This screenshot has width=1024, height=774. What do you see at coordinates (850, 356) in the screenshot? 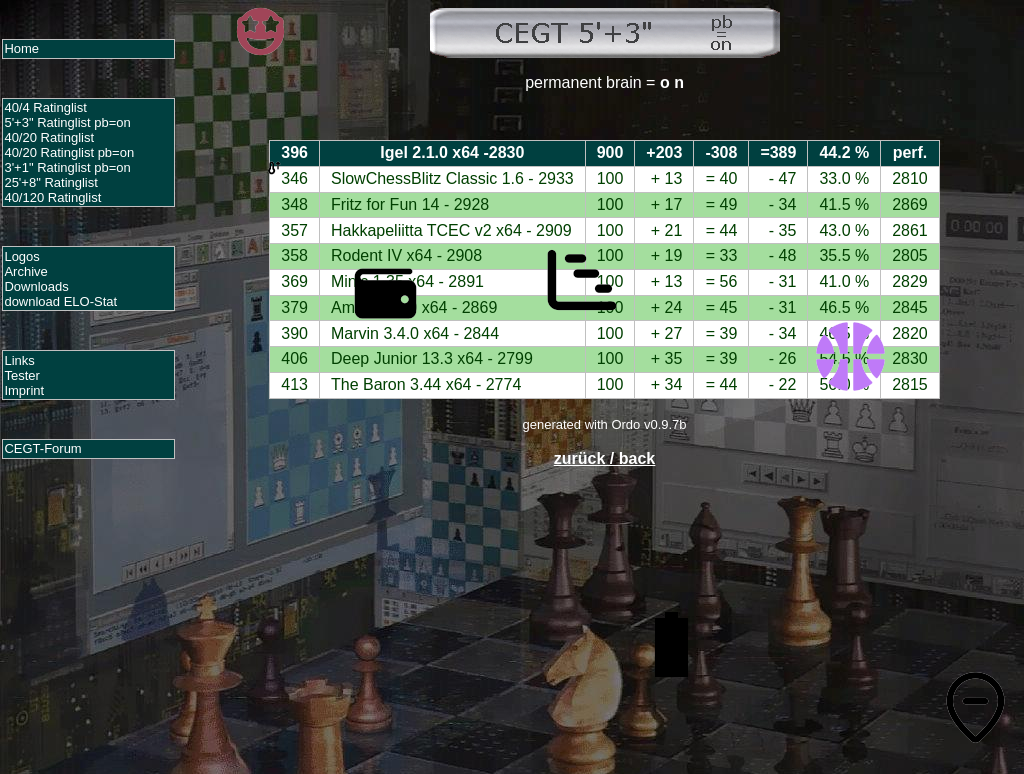
I see `access sports or basketball-related content` at bounding box center [850, 356].